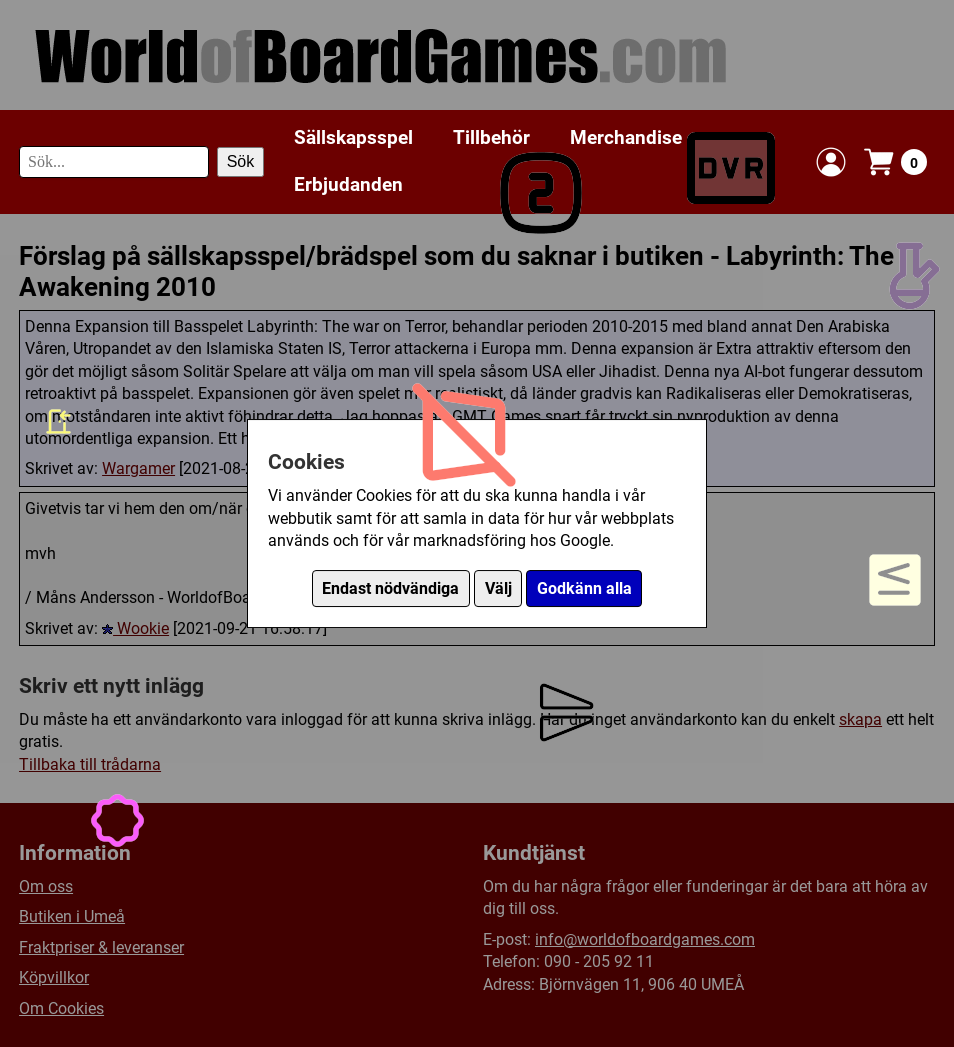 Image resolution: width=954 pixels, height=1047 pixels. Describe the element at coordinates (58, 421) in the screenshot. I see `log in or sign in to your account` at that location.